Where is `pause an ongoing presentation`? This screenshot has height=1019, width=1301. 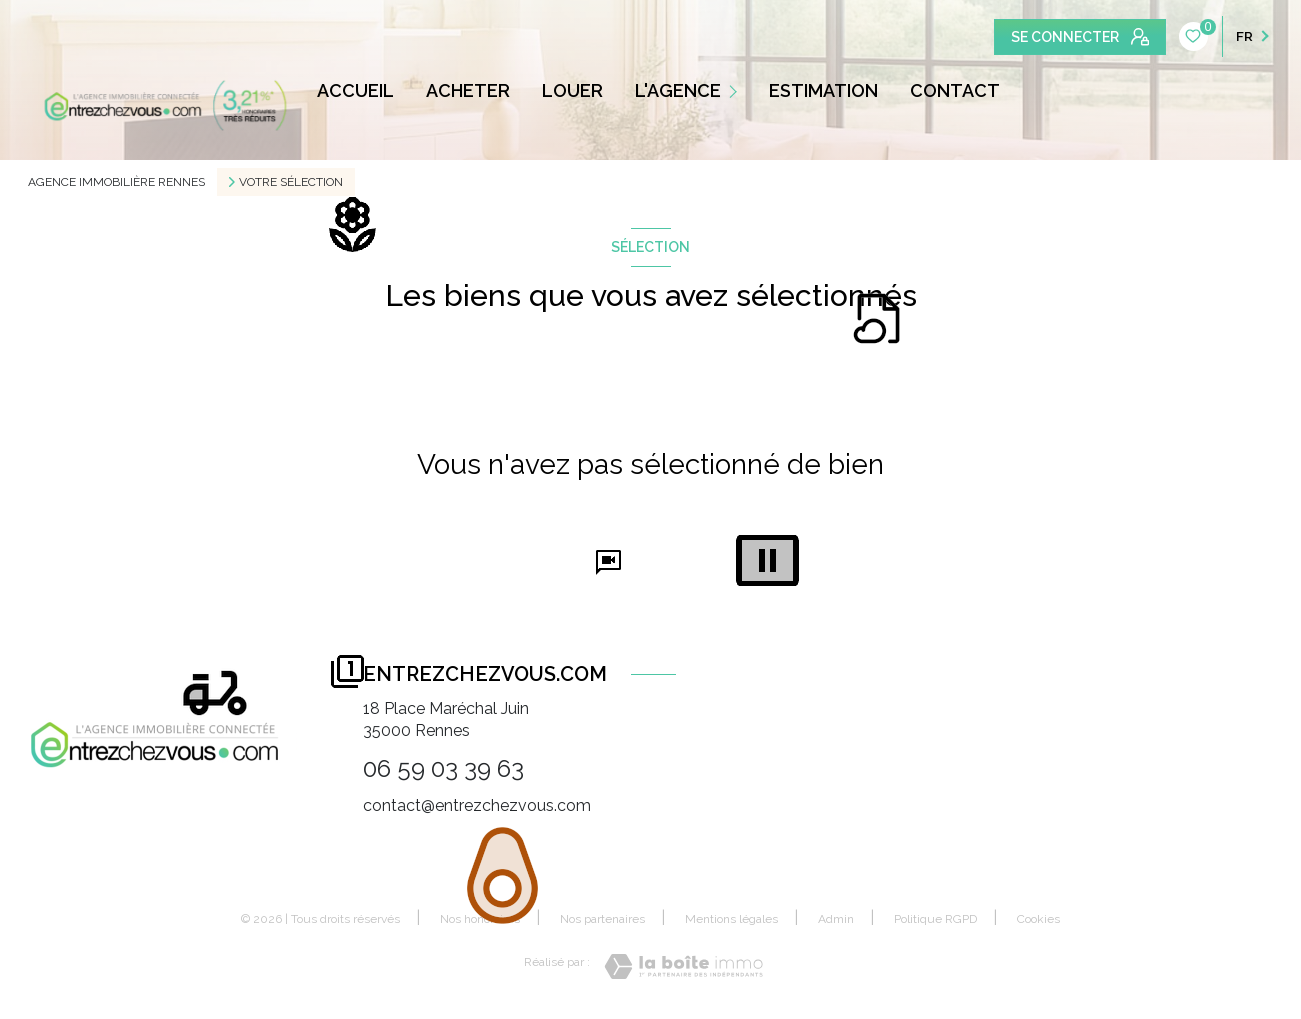 pause an ongoing presentation is located at coordinates (767, 560).